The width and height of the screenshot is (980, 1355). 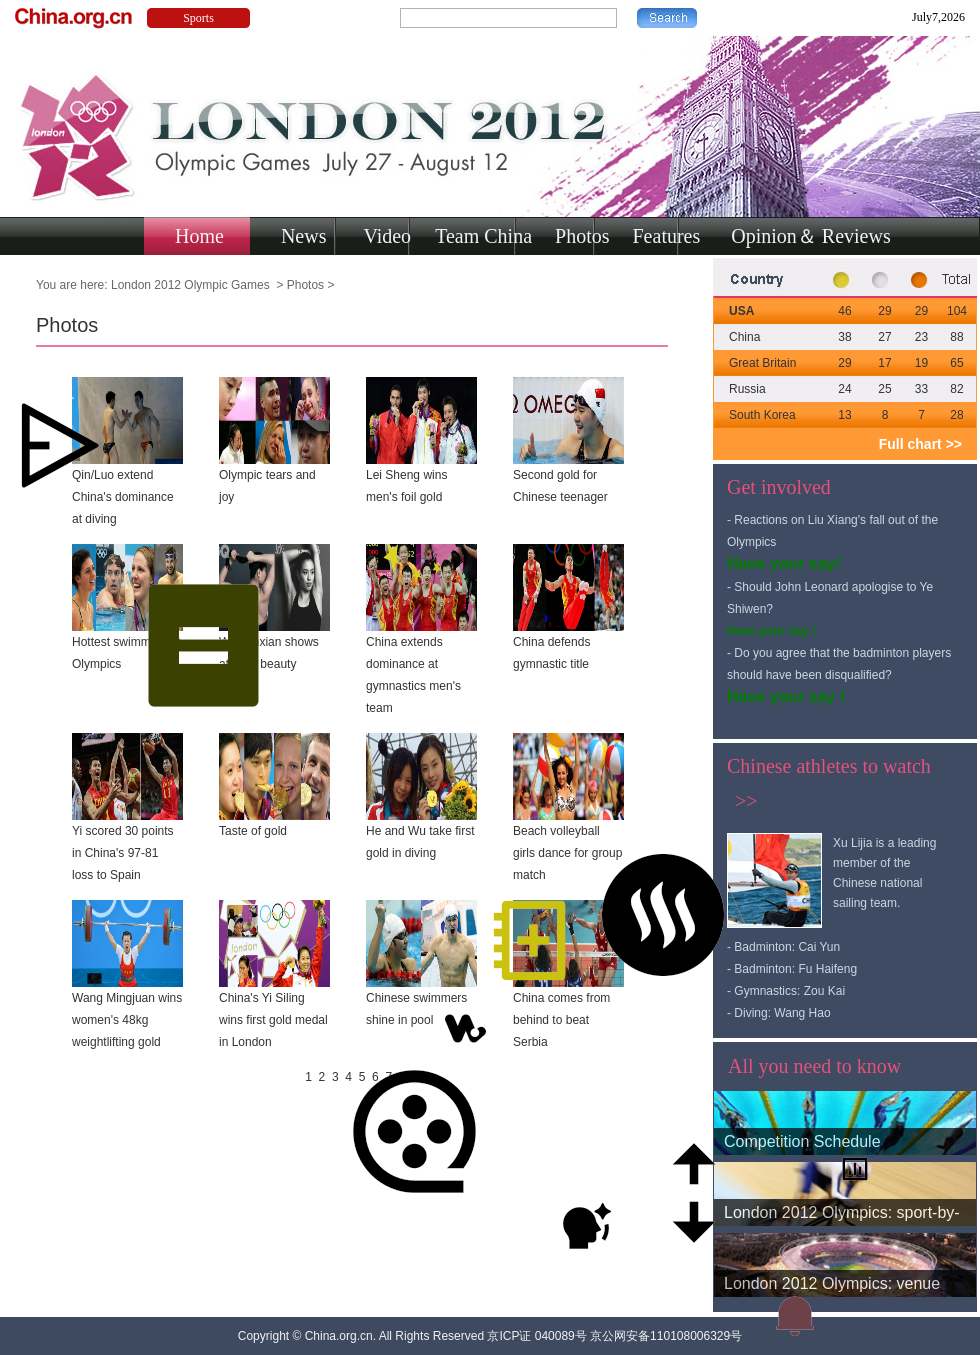 I want to click on steem blockchain platform logo, so click(x=663, y=915).